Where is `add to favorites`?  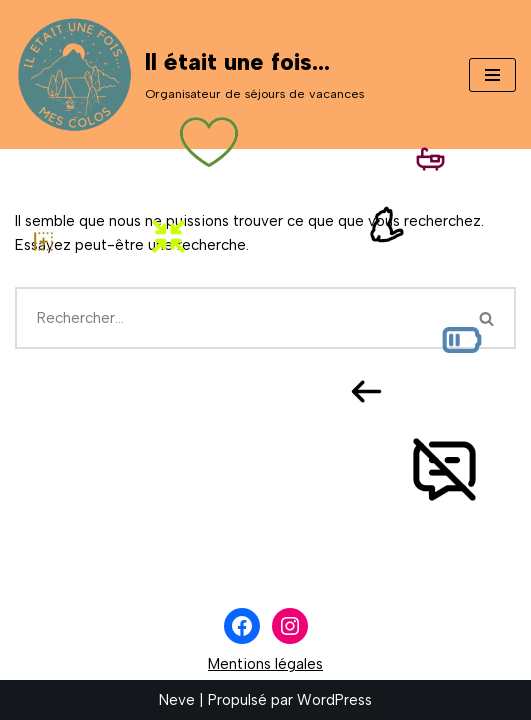 add to favorites is located at coordinates (209, 140).